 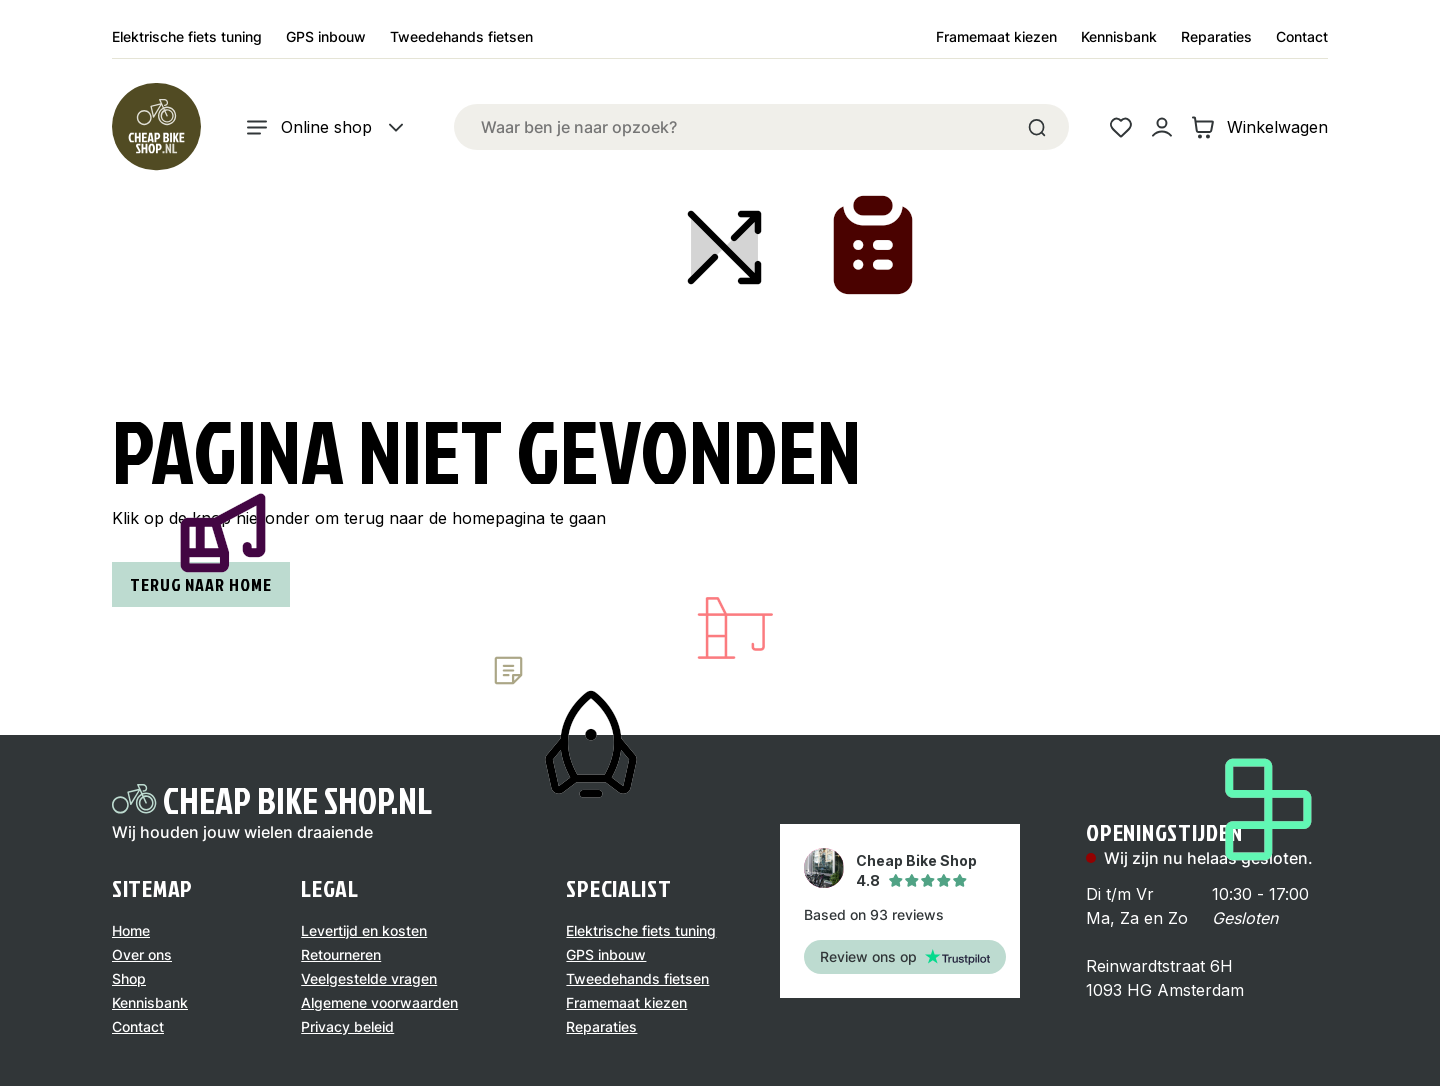 What do you see at coordinates (734, 628) in the screenshot?
I see `indicates construction or building in progress` at bounding box center [734, 628].